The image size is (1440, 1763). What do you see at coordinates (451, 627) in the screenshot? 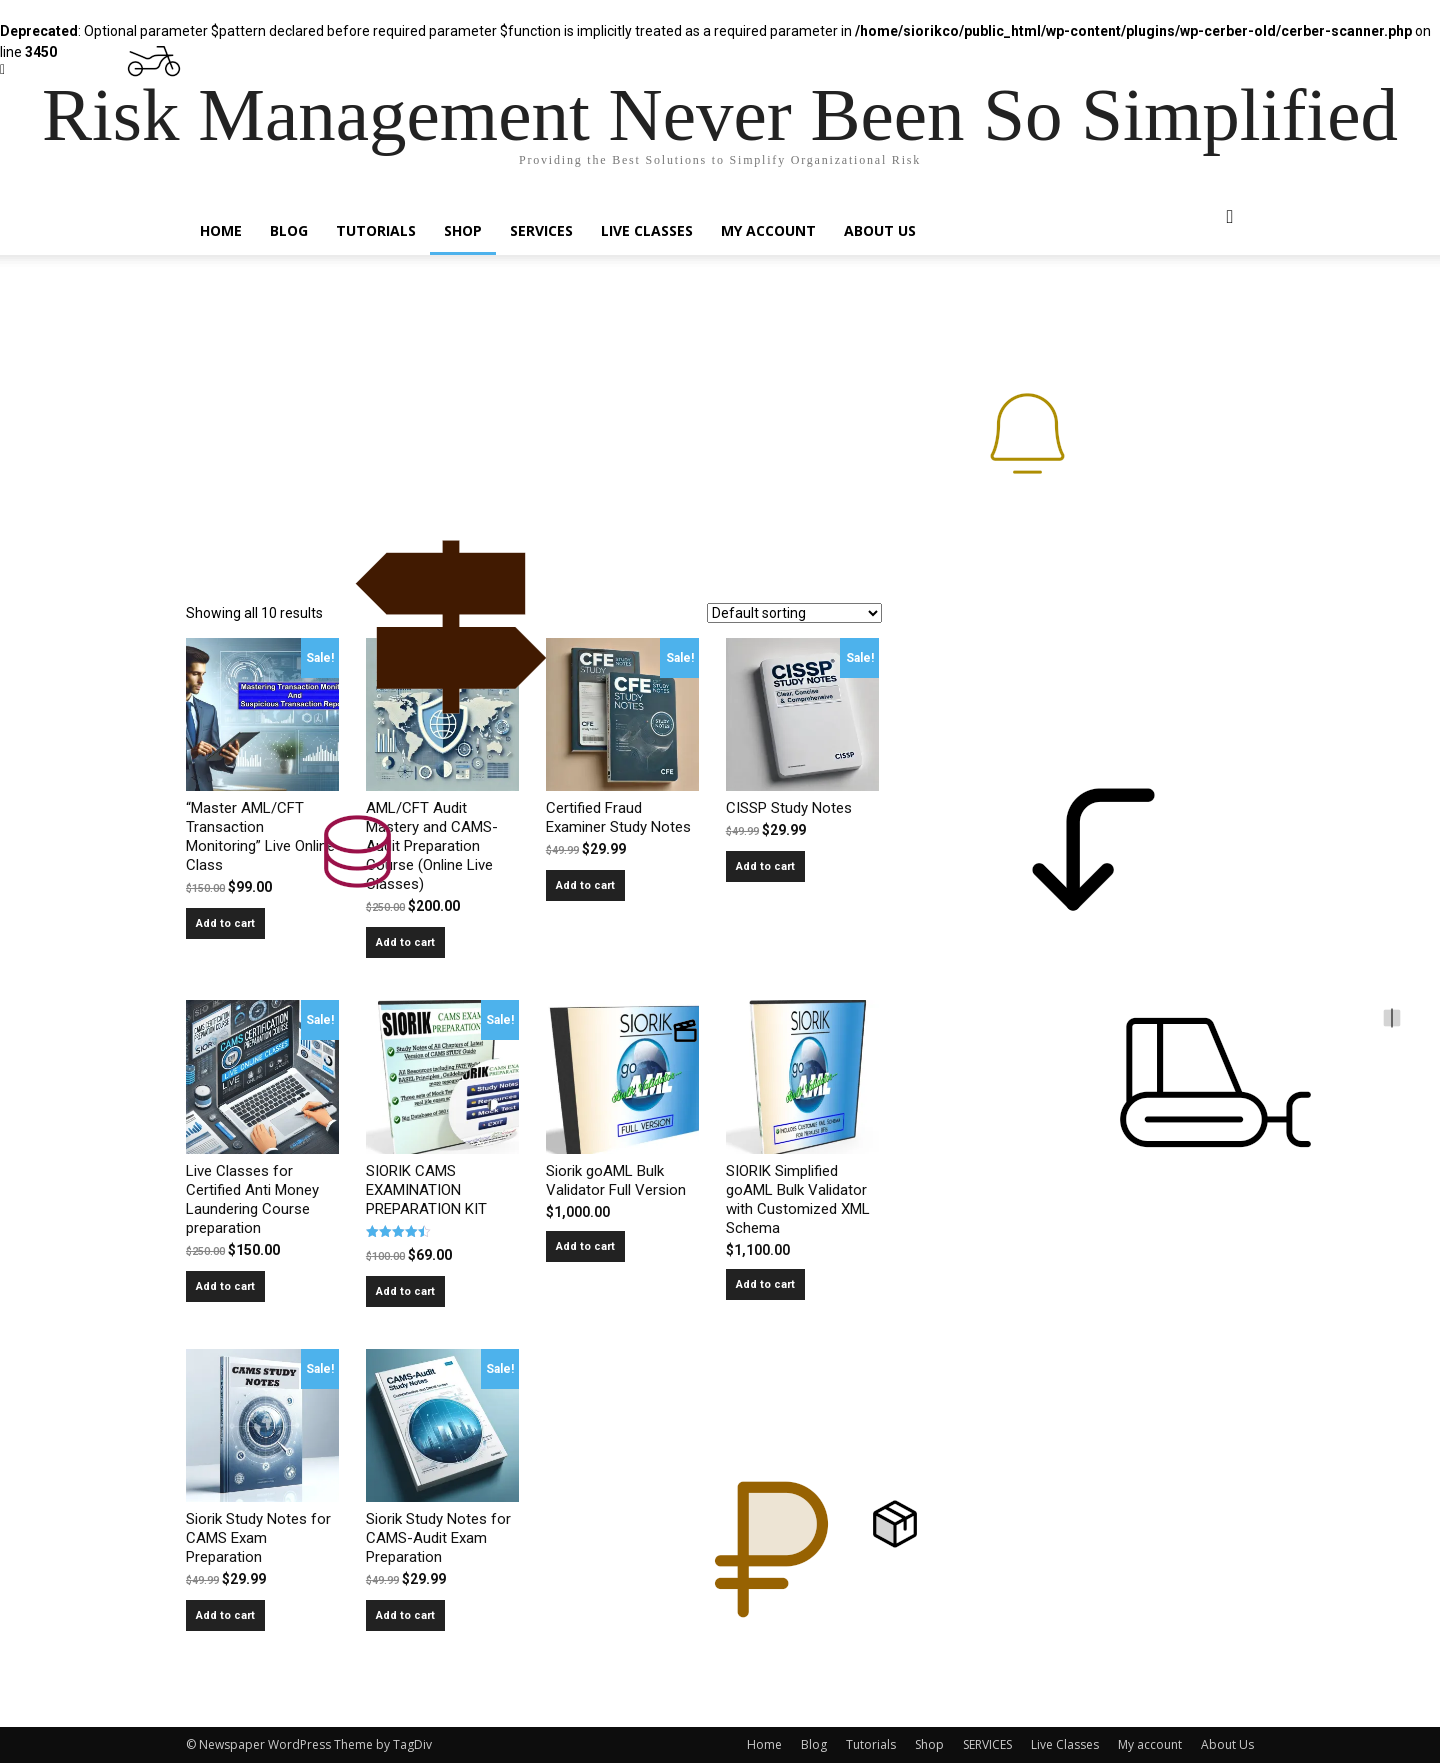
I see `view directions or navigation options` at bounding box center [451, 627].